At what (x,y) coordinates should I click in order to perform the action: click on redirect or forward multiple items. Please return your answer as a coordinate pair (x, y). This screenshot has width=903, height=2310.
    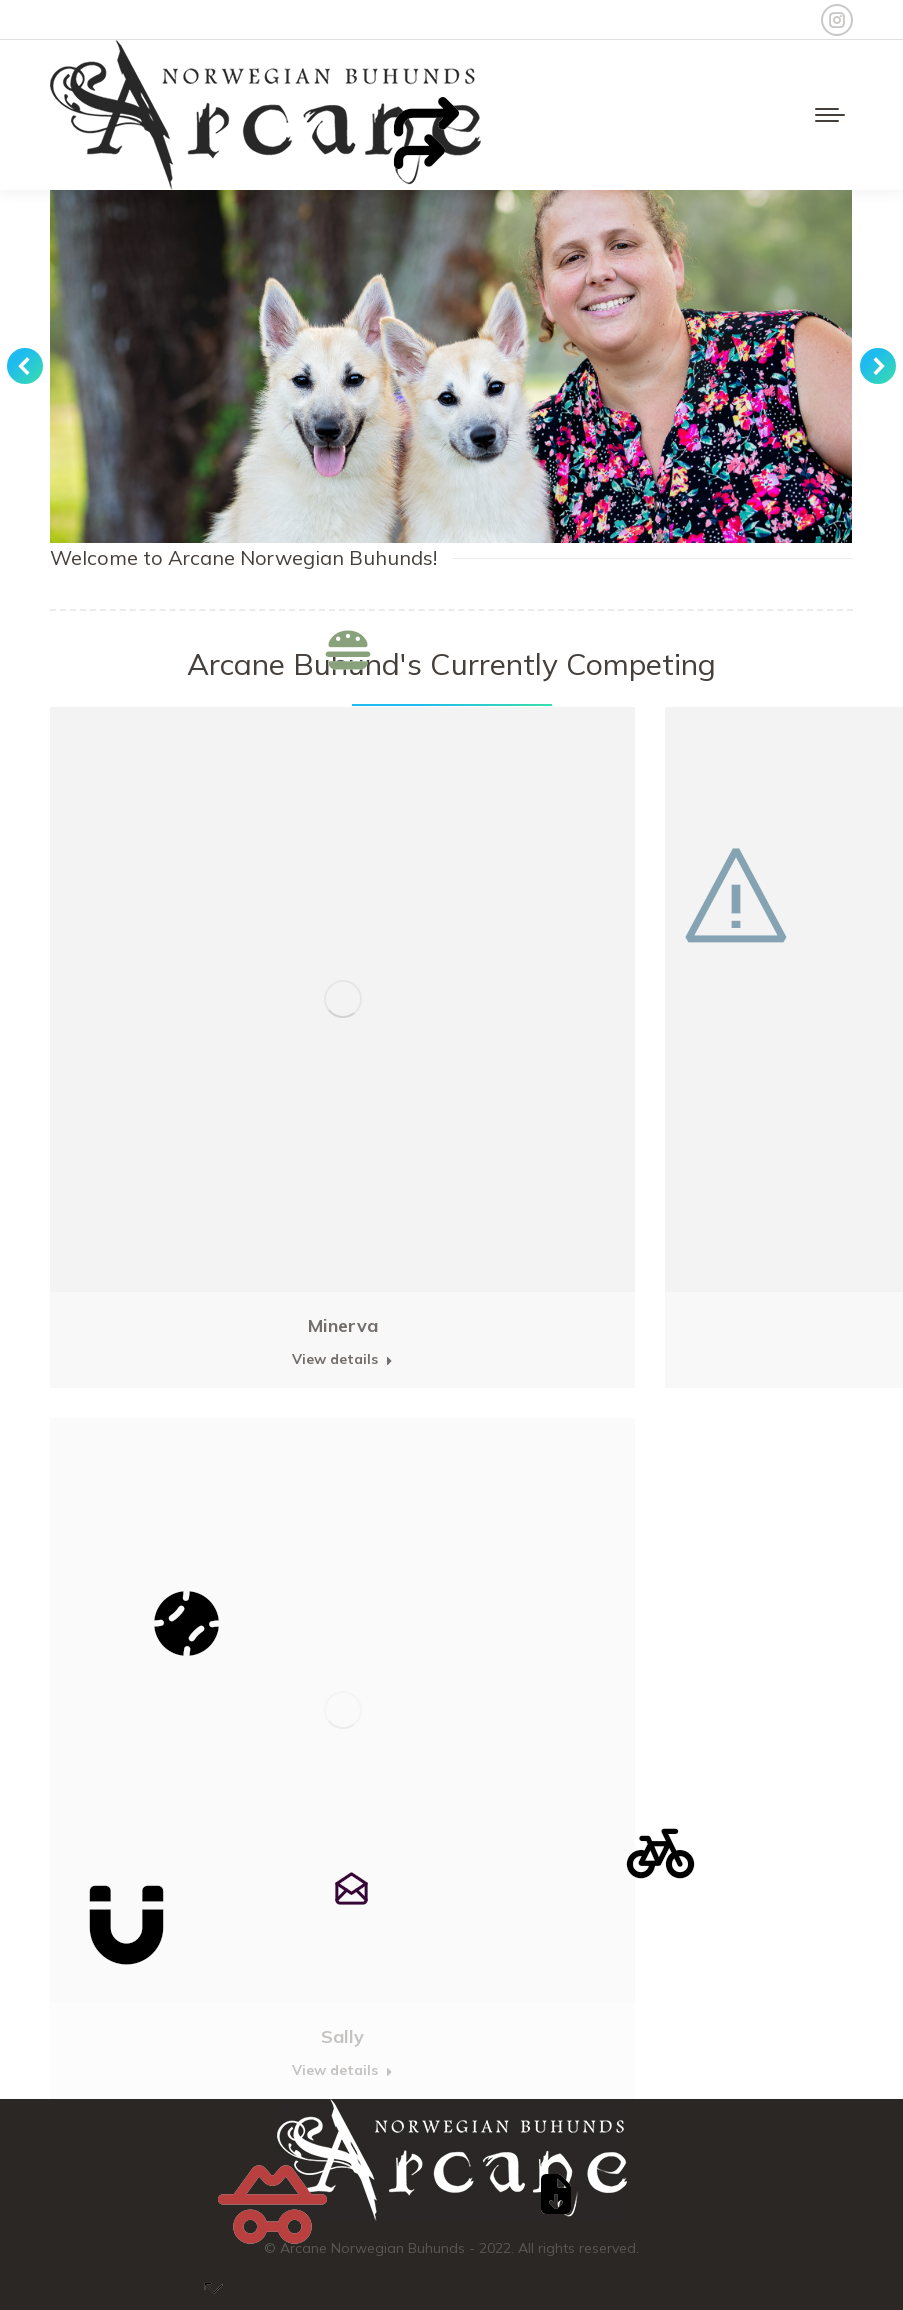
    Looking at the image, I should click on (426, 136).